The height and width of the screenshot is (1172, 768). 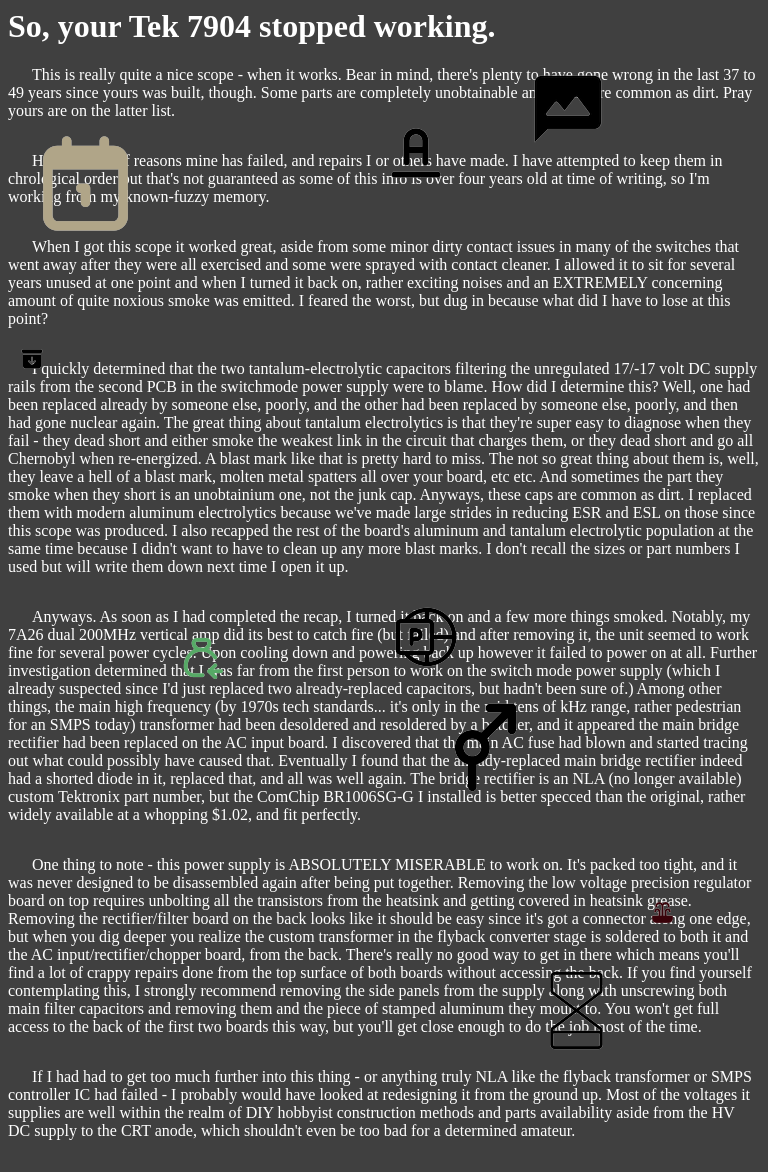 I want to click on take the last right exit at the roundabout, so click(x=485, y=747).